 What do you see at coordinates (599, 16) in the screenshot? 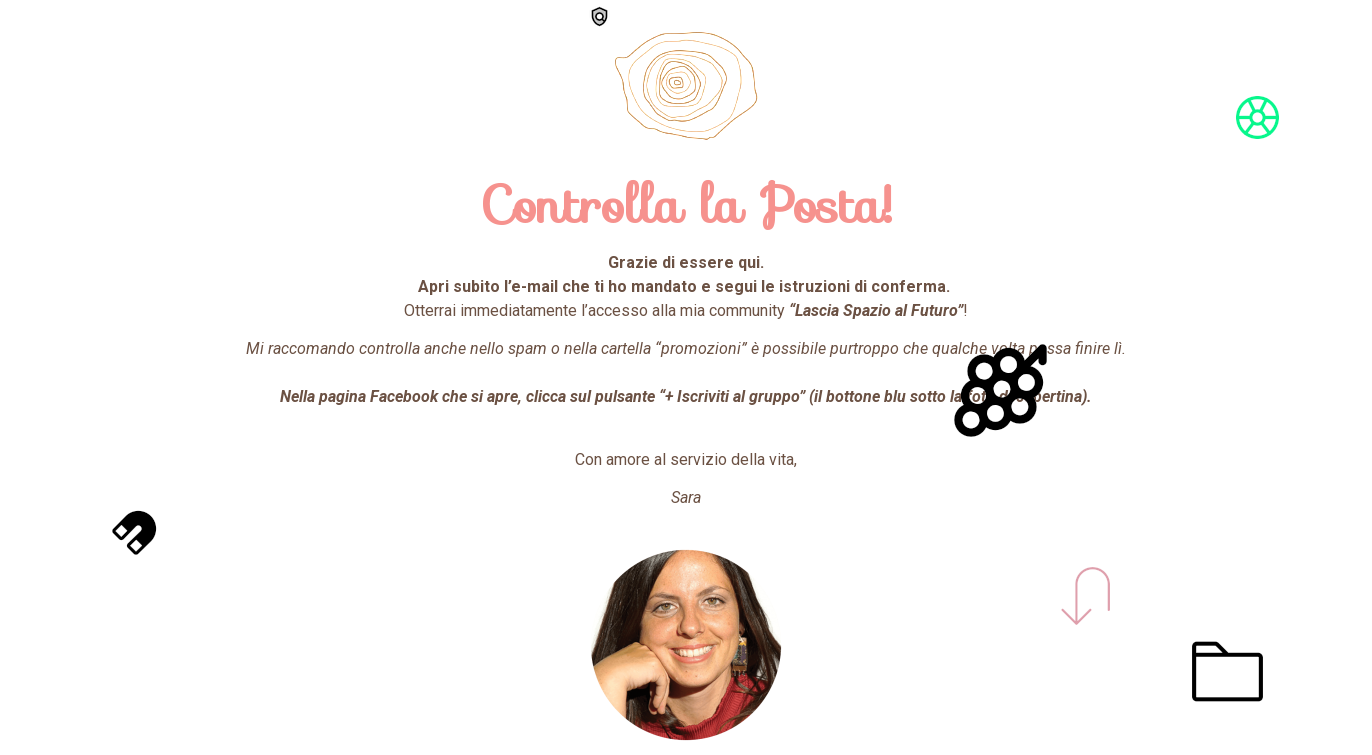
I see `view privacy policy or terms` at bounding box center [599, 16].